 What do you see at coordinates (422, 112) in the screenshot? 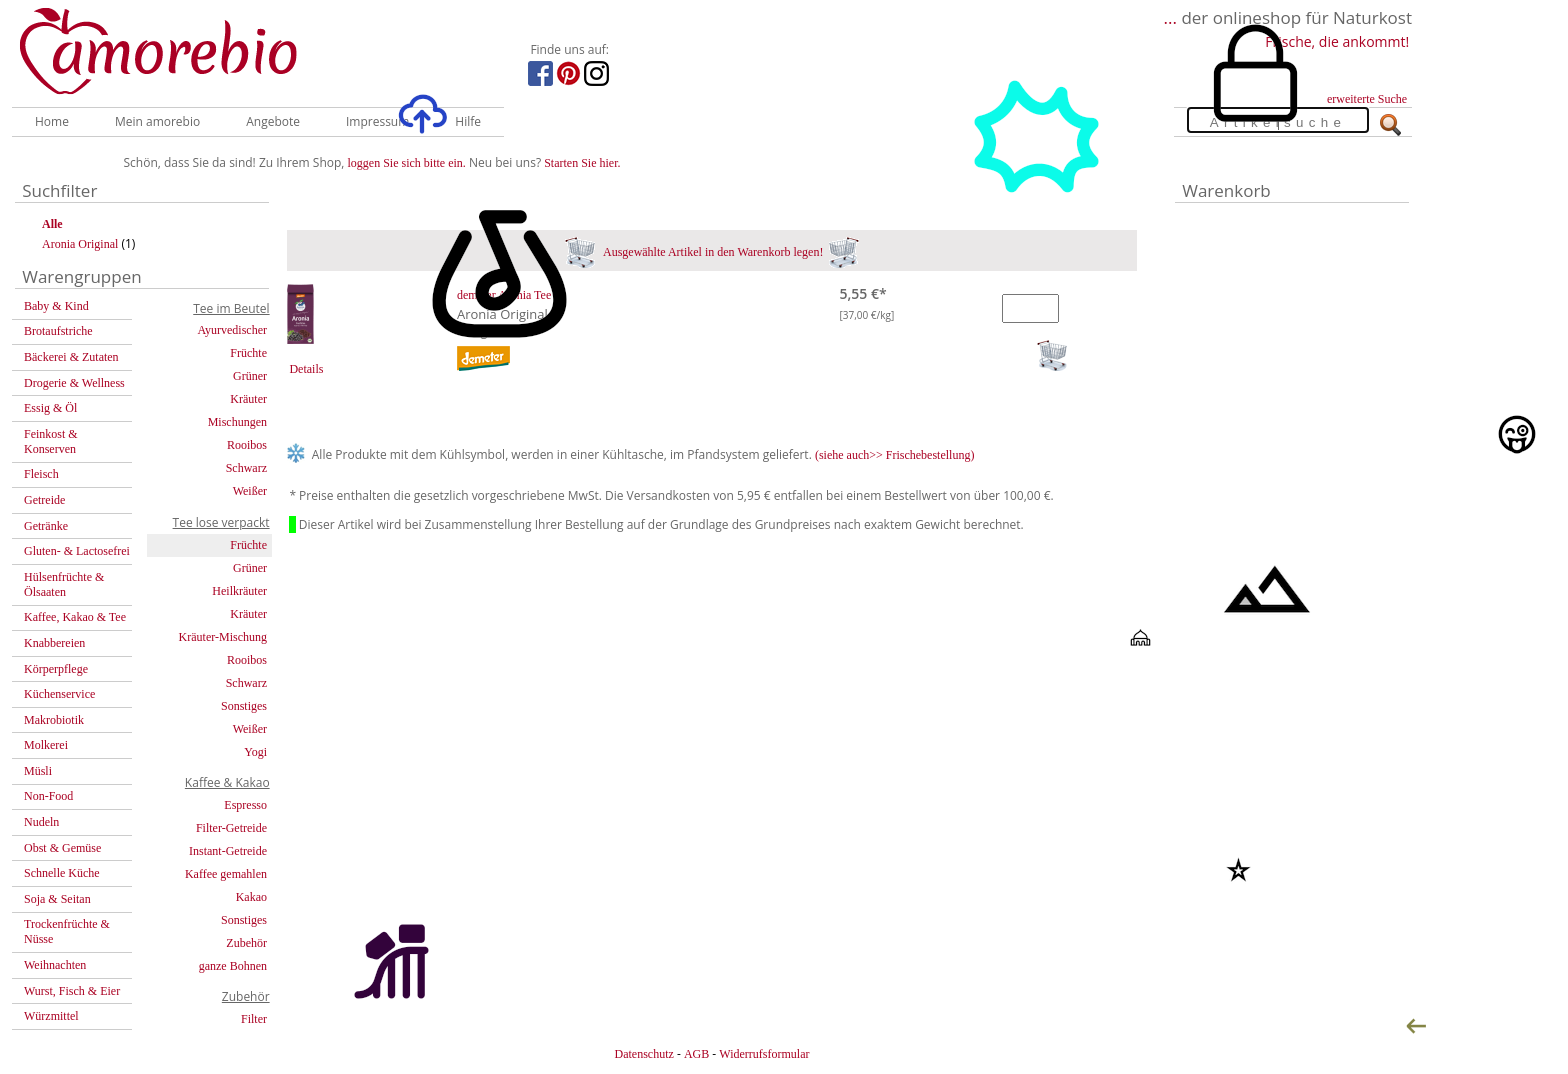
I see `upload file to cloud storage` at bounding box center [422, 112].